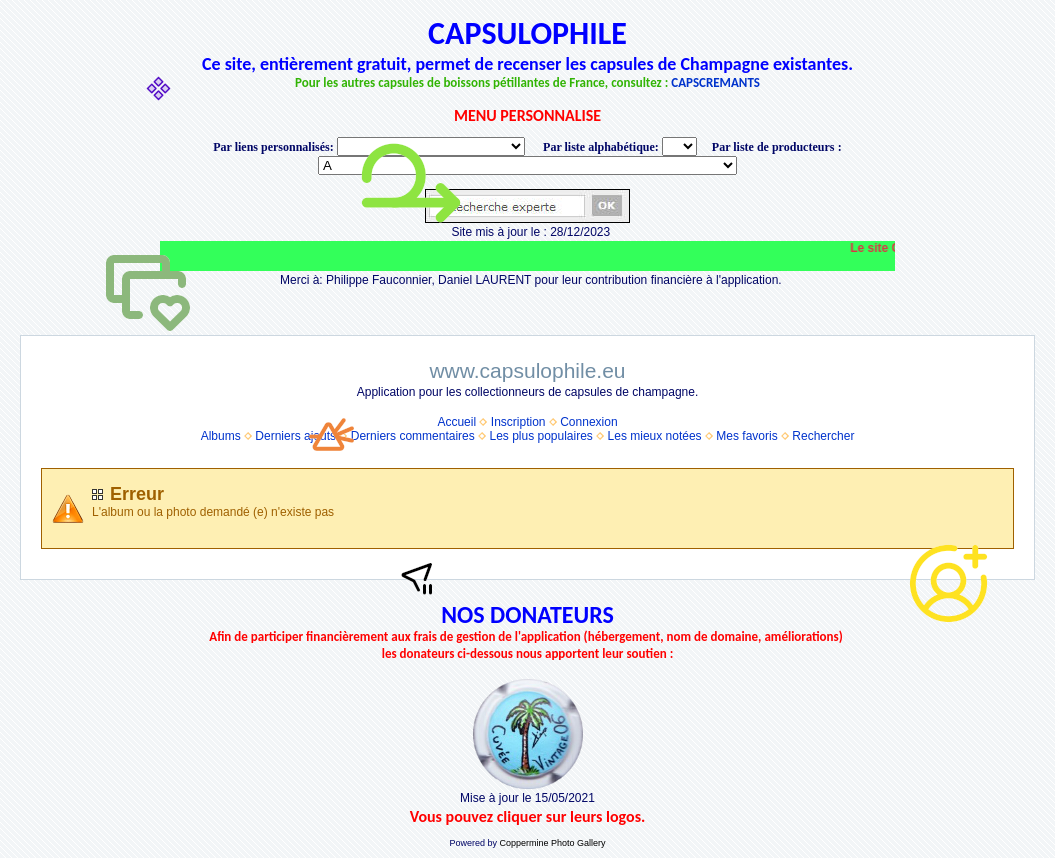  I want to click on pause location sharing, so click(417, 578).